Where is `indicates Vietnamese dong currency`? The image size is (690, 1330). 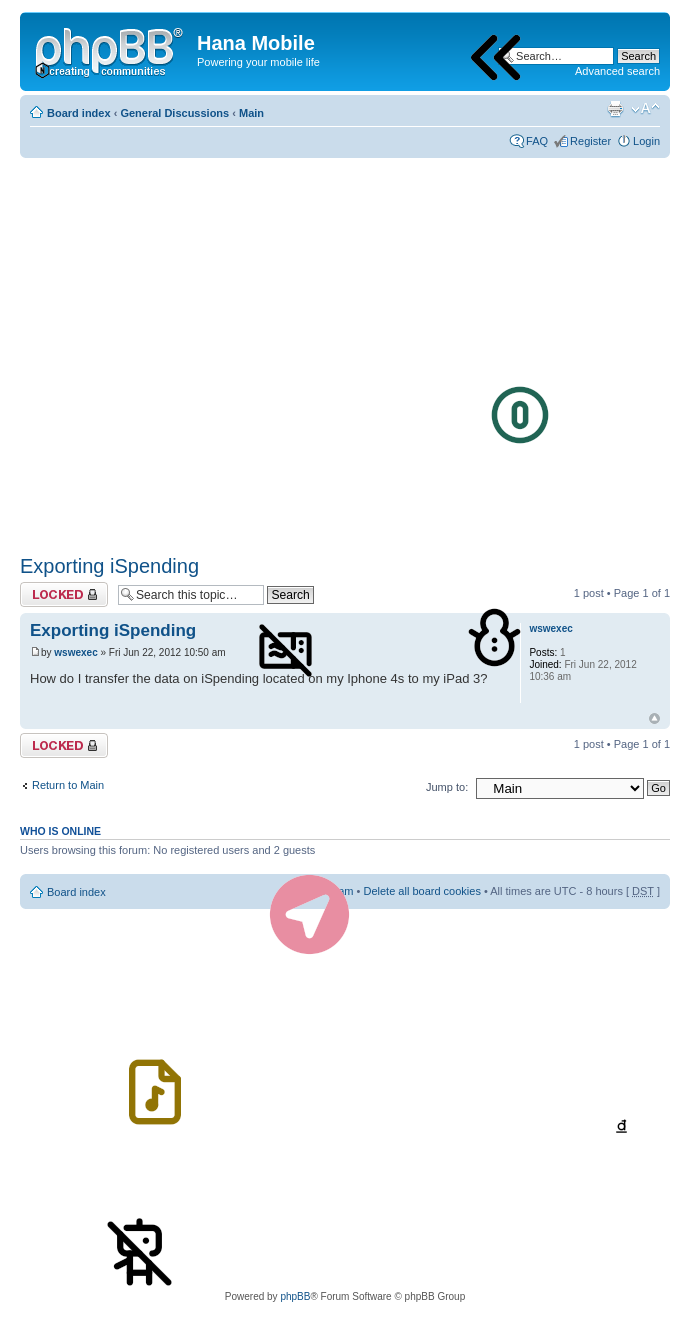
indicates Vietnamese dong currency is located at coordinates (621, 1126).